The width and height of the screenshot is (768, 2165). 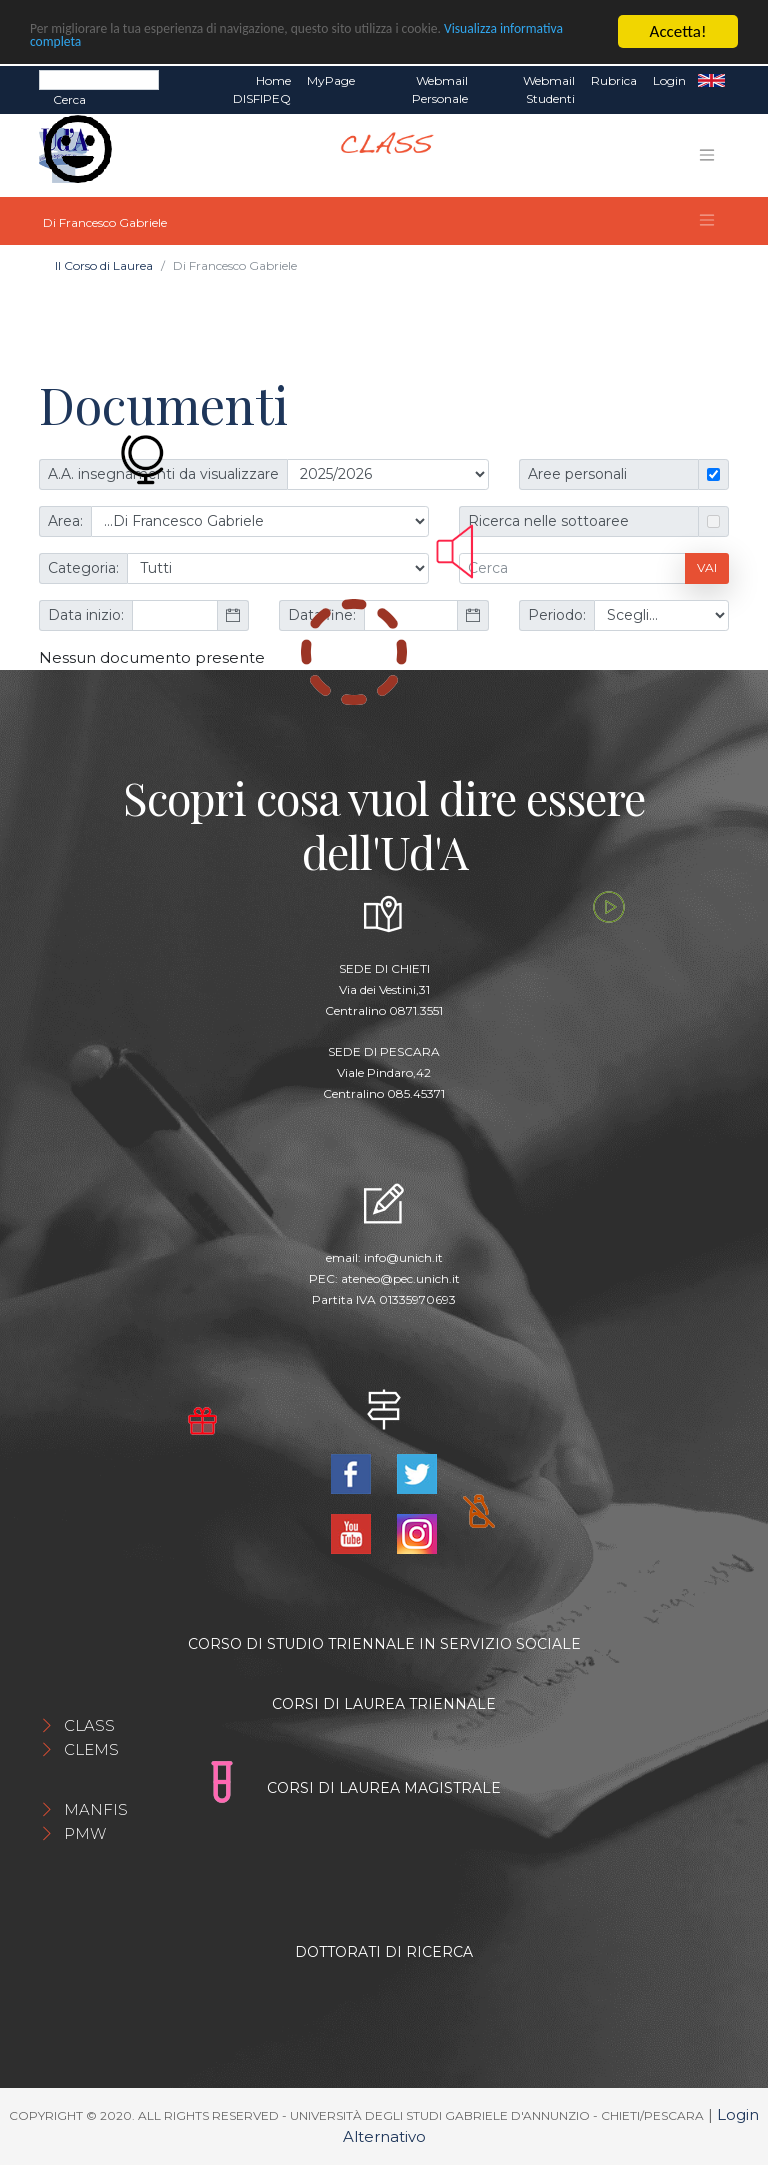 I want to click on insert an emoji or emoticon, so click(x=78, y=149).